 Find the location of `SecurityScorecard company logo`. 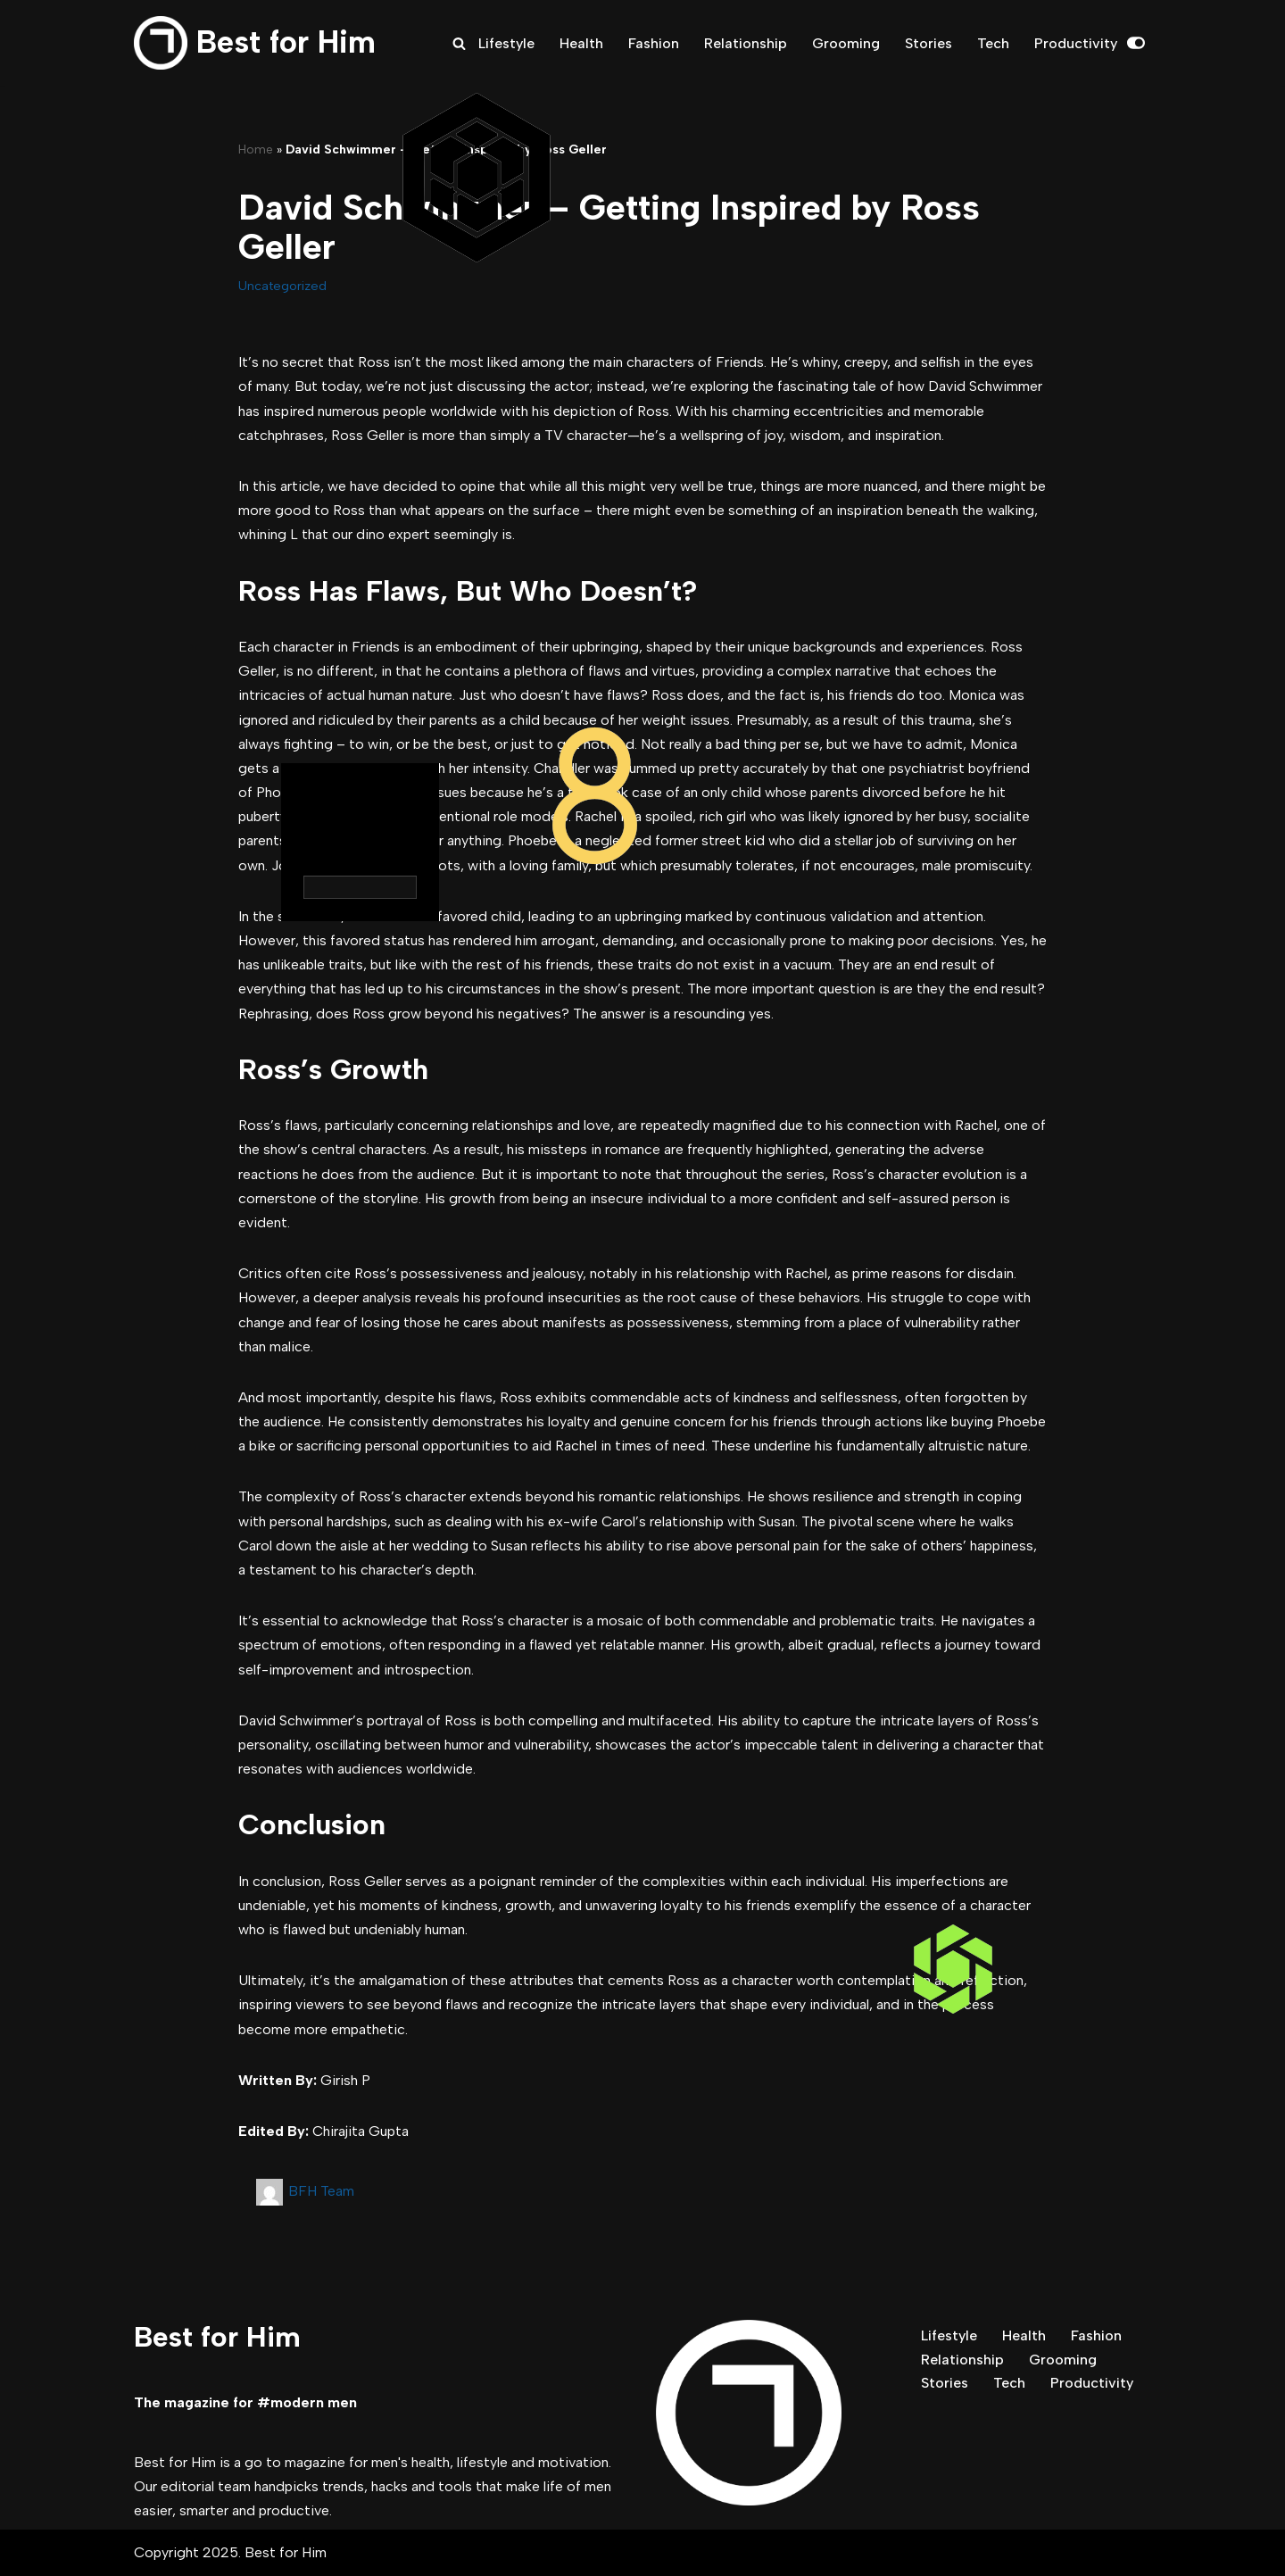

SecurityScorecard company logo is located at coordinates (953, 1969).